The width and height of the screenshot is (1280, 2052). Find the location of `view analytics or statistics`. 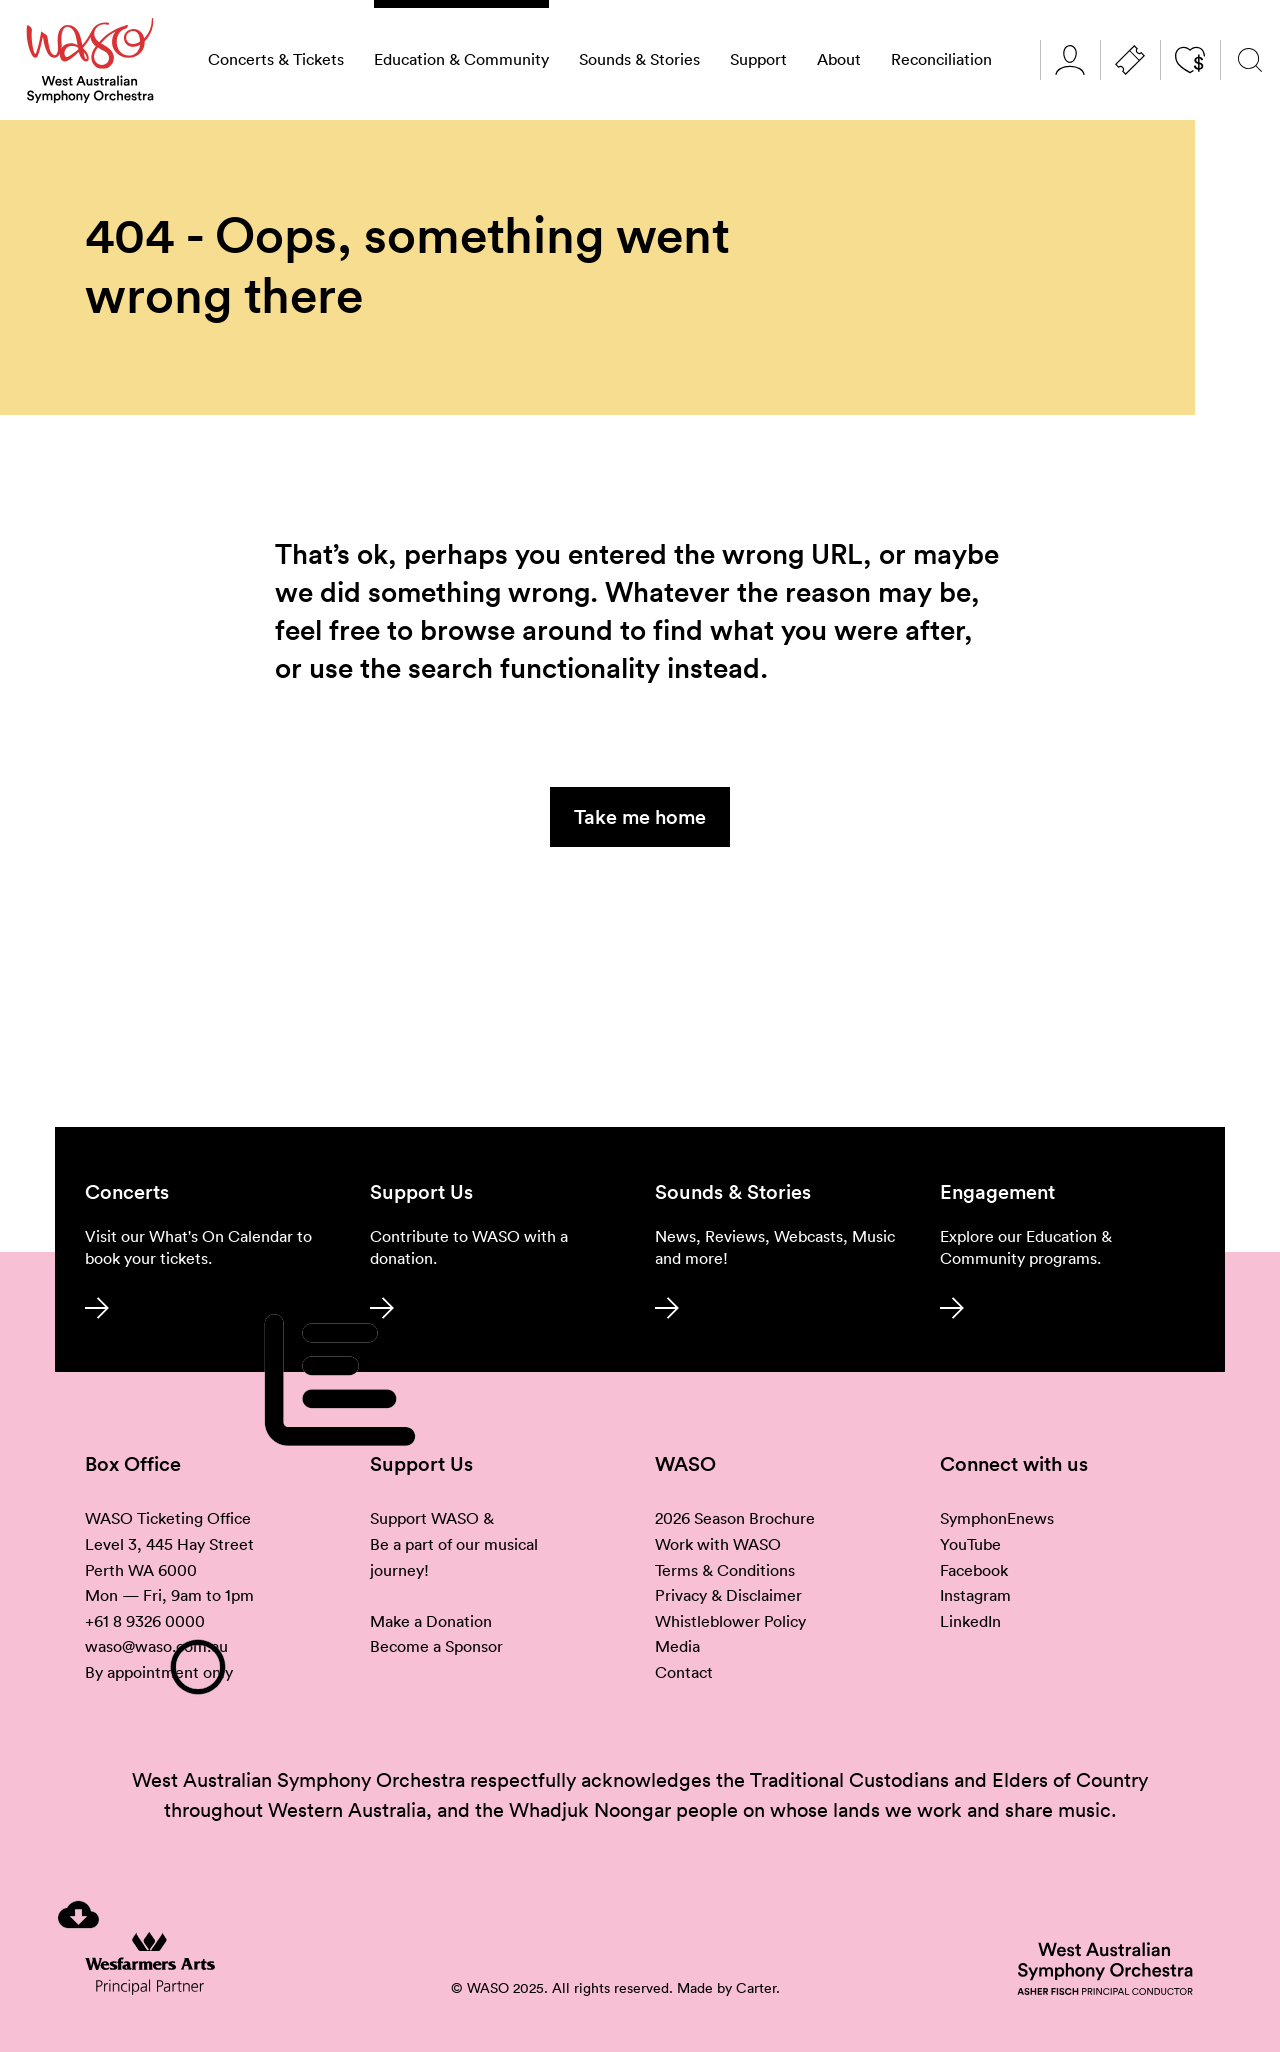

view analytics or statistics is located at coordinates (340, 1380).